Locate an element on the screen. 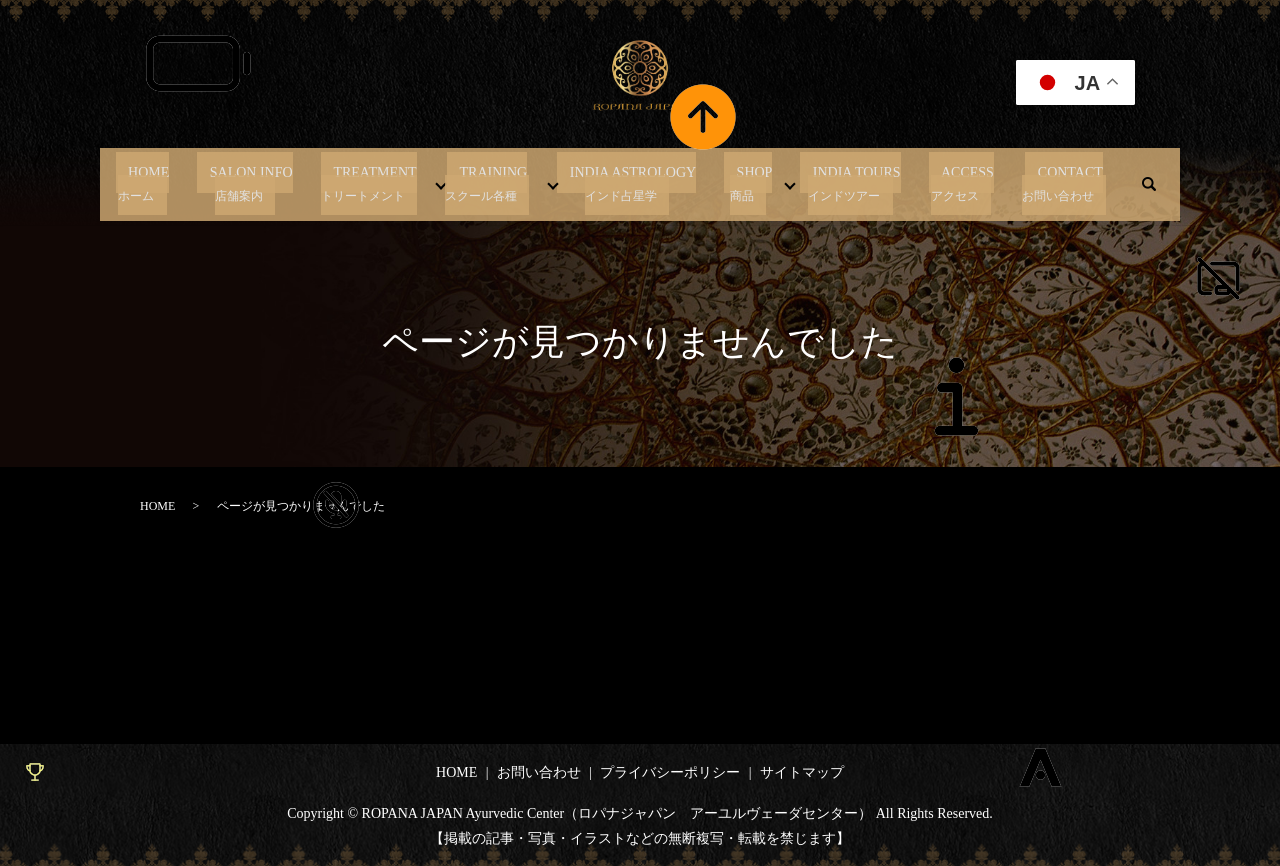 This screenshot has height=866, width=1280. presentation mode disabled is located at coordinates (1218, 278).